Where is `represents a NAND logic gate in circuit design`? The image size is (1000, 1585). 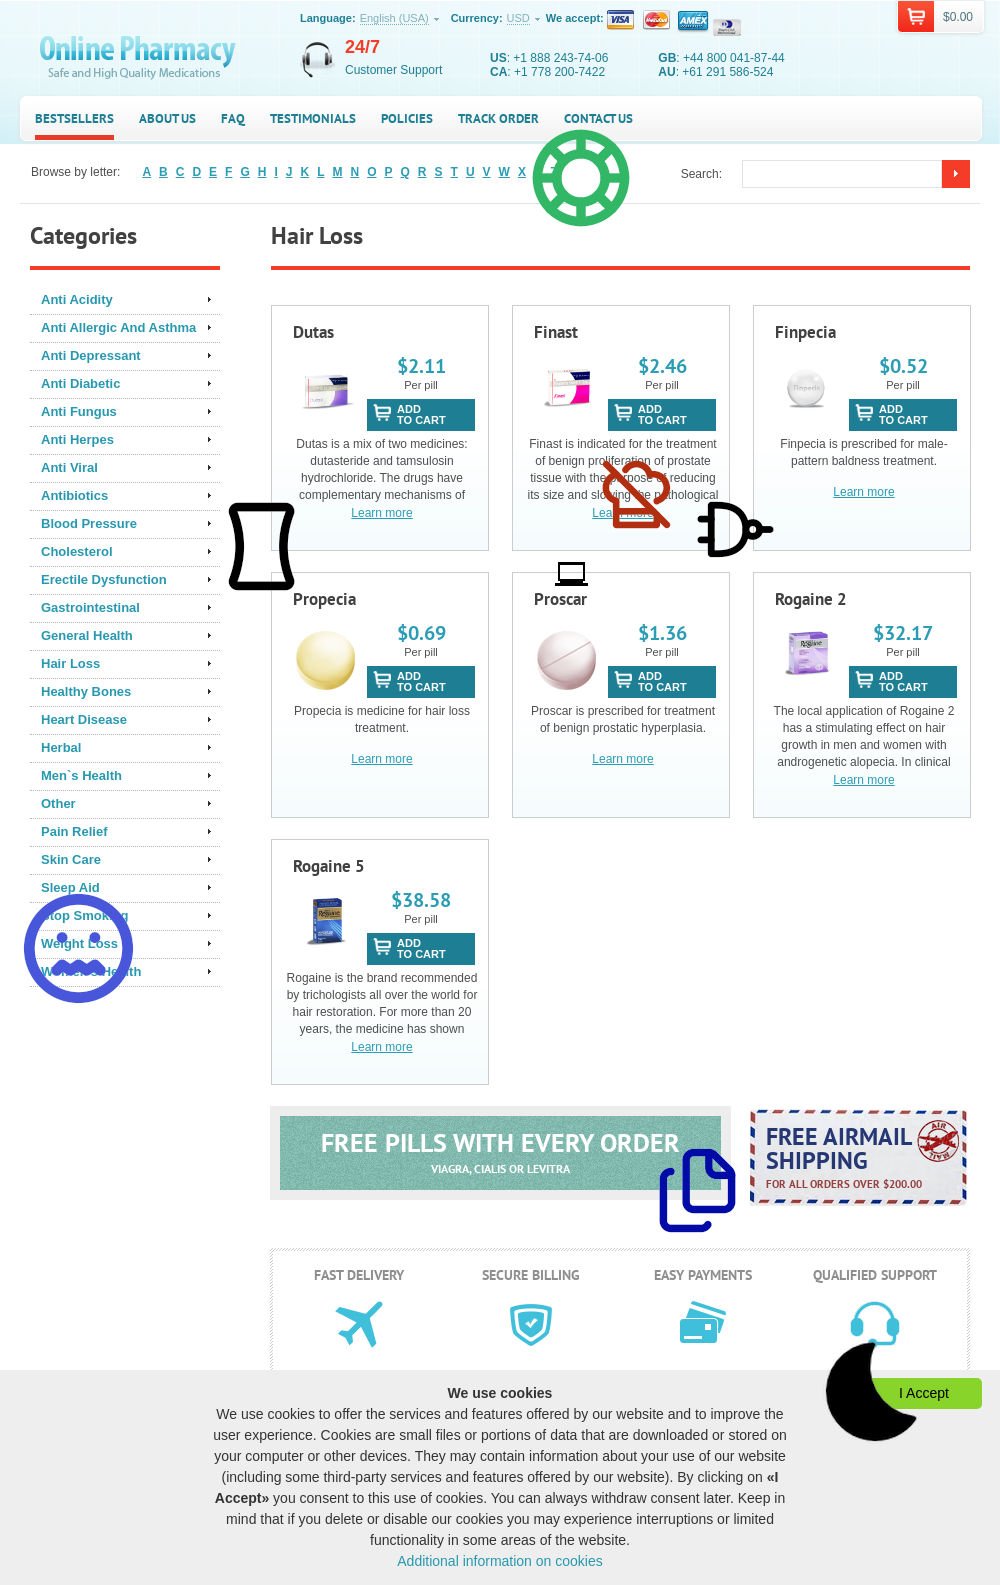
represents a NAND logic gate in circuit design is located at coordinates (735, 529).